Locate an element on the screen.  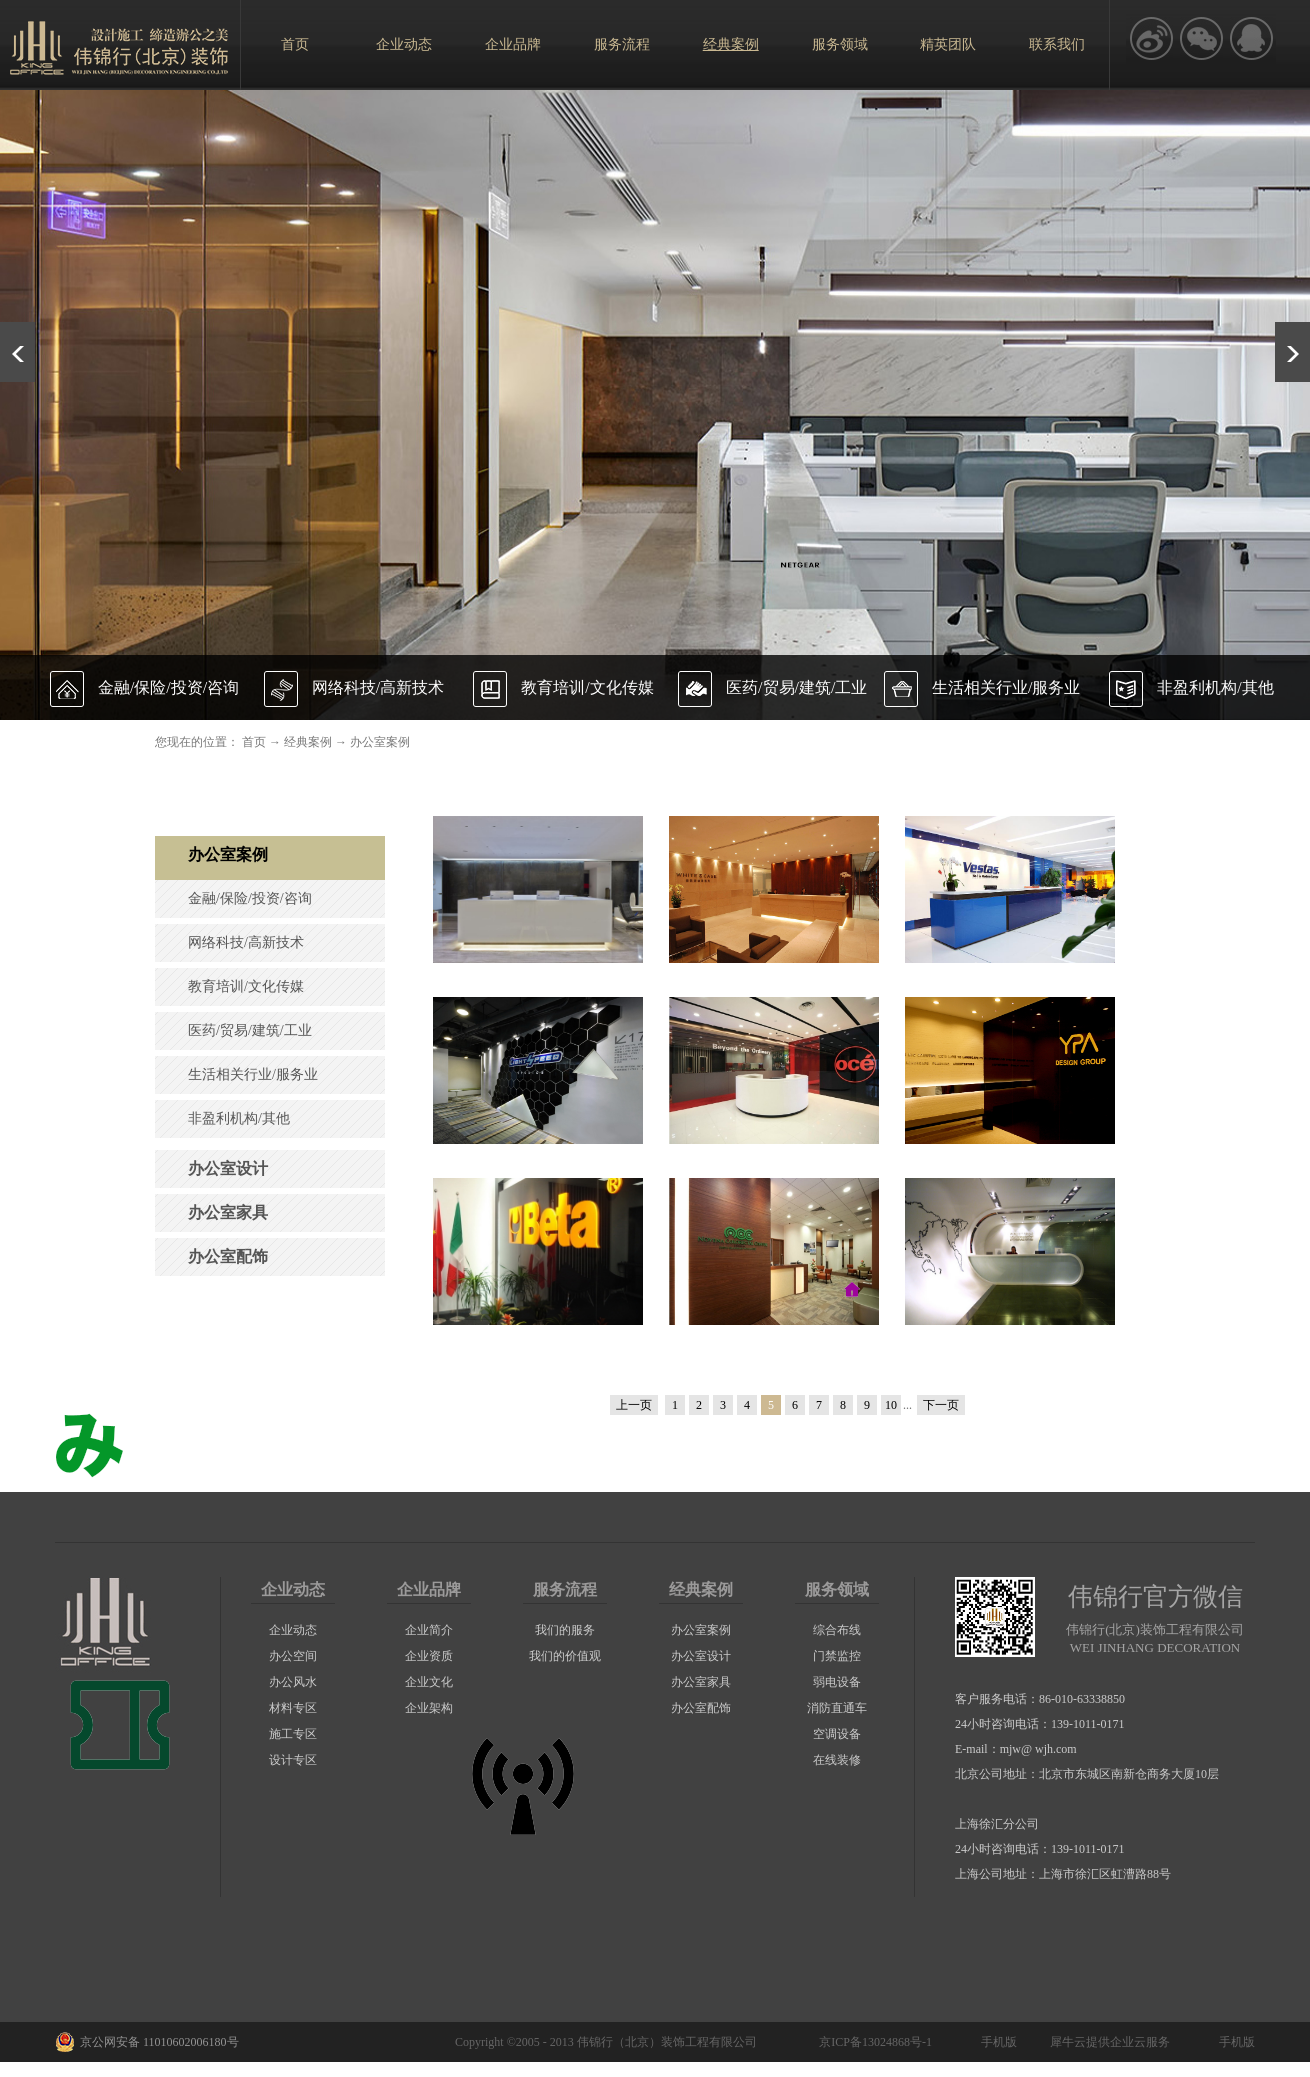
start a live broadcast or stream is located at coordinates (523, 1784).